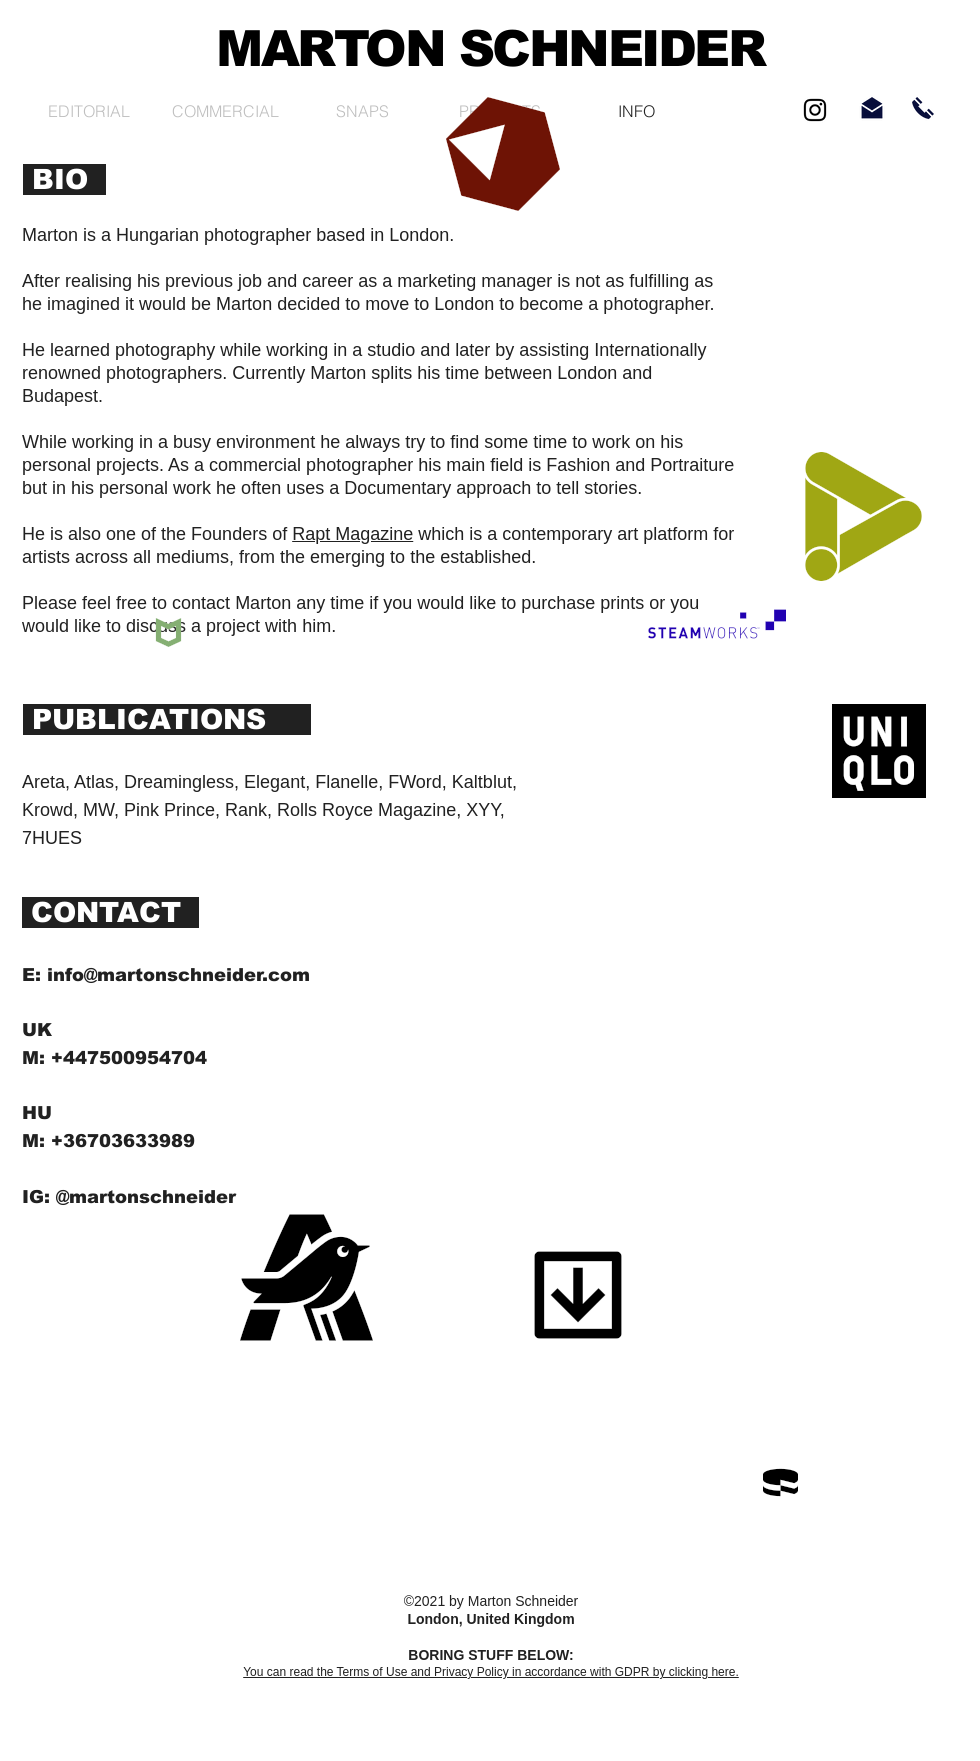 This screenshot has height=1761, width=980. Describe the element at coordinates (503, 154) in the screenshot. I see `crystal programming language logo` at that location.